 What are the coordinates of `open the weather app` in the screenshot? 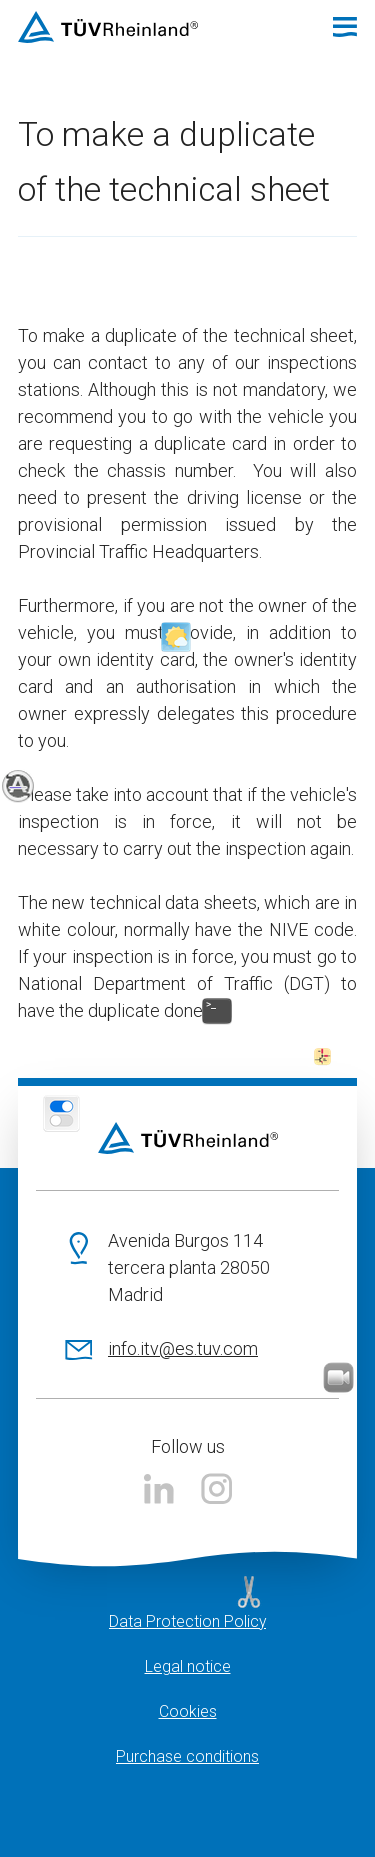 It's located at (176, 637).